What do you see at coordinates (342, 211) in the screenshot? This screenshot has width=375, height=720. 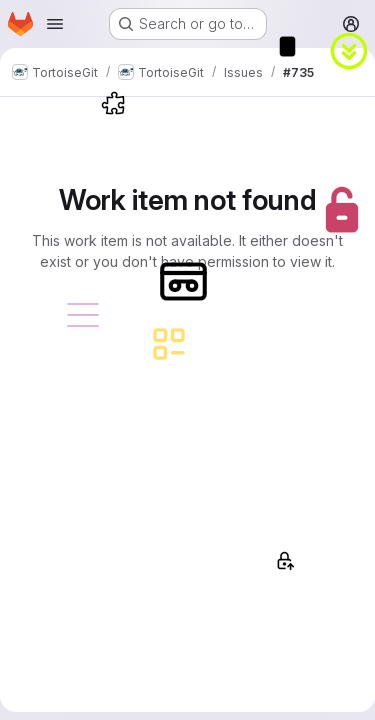 I see `unlock a secured item or account` at bounding box center [342, 211].